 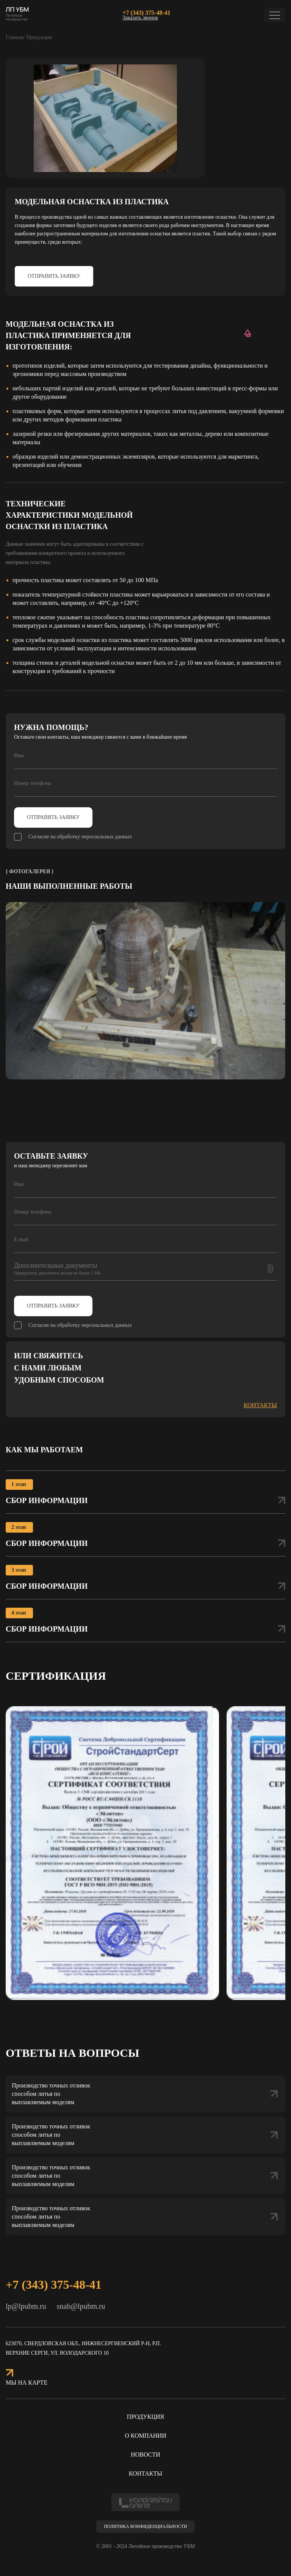 What do you see at coordinates (247, 333) in the screenshot?
I see `navigate to previous or parent level` at bounding box center [247, 333].